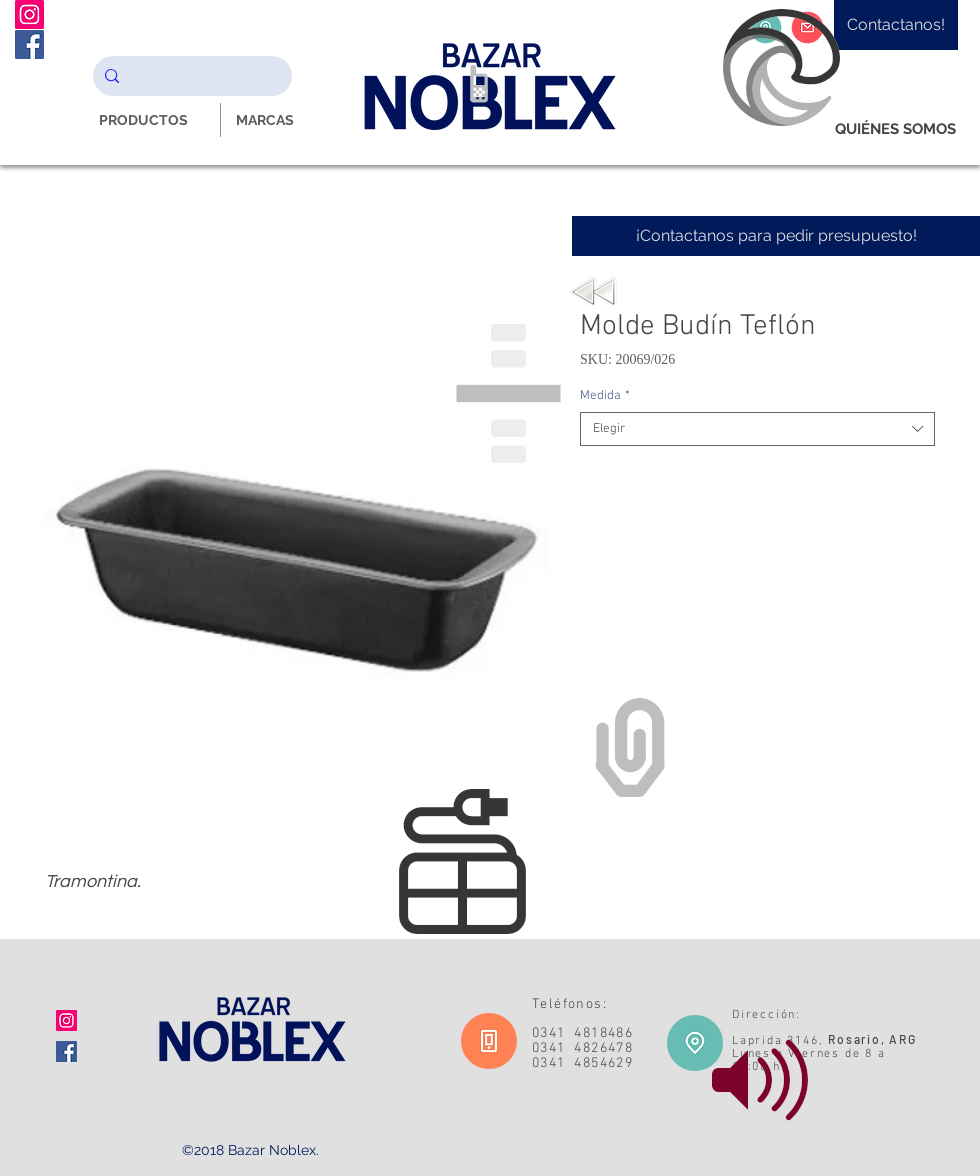 This screenshot has height=1176, width=980. I want to click on connect to a USB hub device, so click(462, 861).